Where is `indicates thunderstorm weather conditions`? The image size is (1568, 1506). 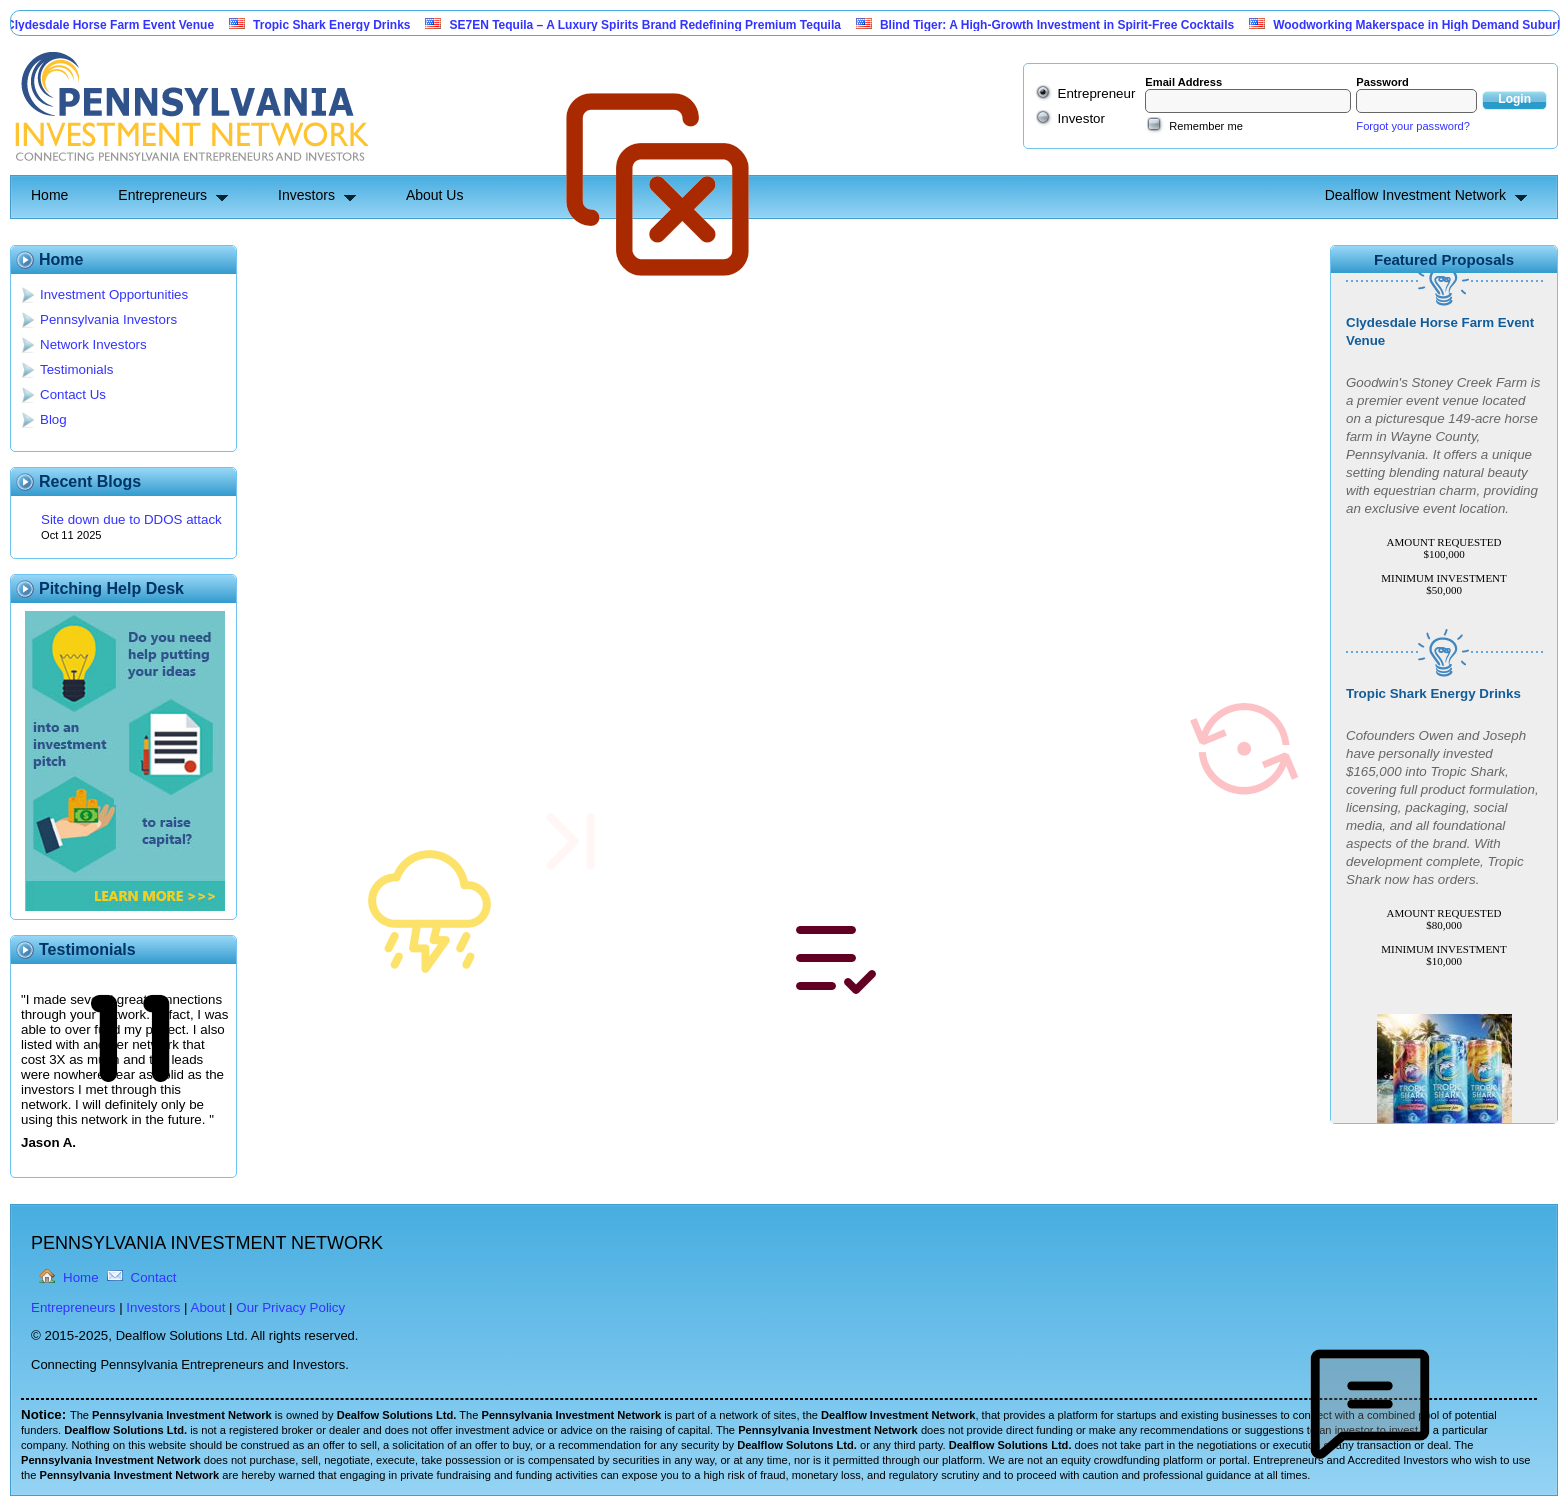 indicates thunderstorm weather conditions is located at coordinates (429, 911).